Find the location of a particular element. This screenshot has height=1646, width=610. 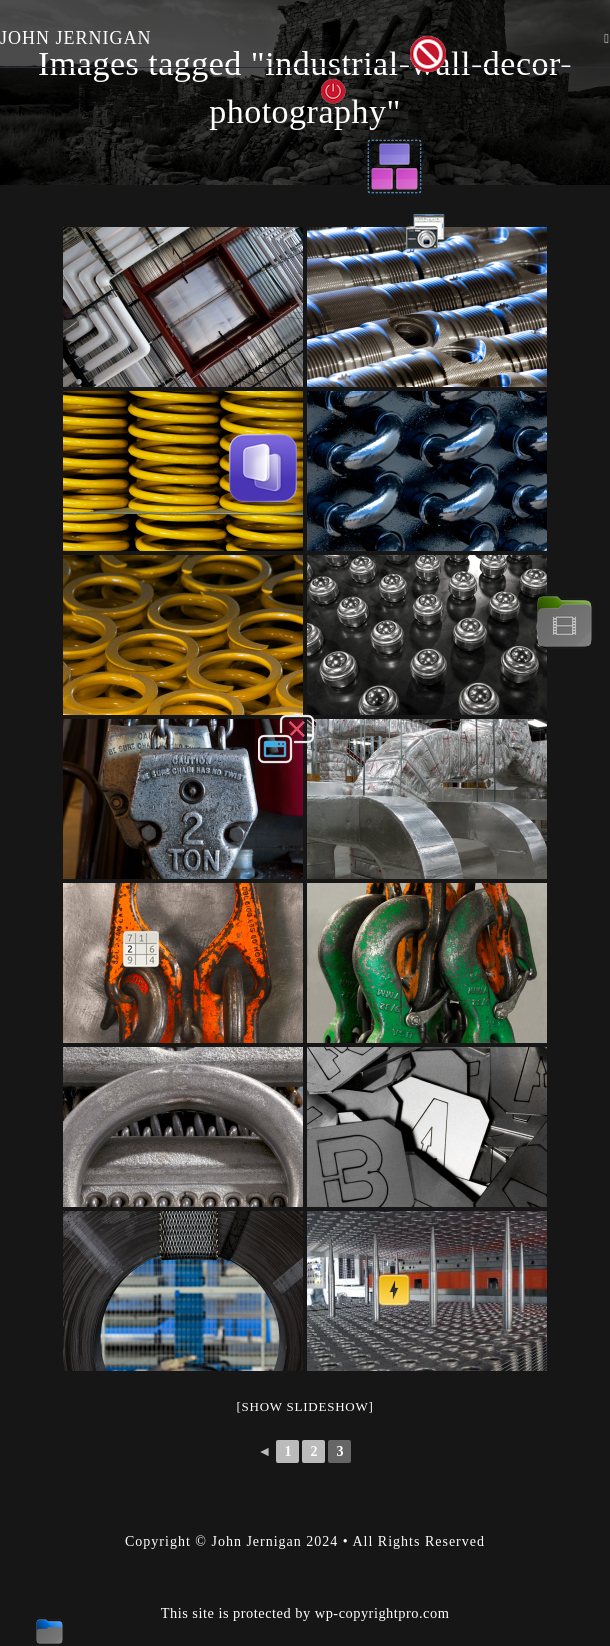

access power and battery settings is located at coordinates (394, 1290).